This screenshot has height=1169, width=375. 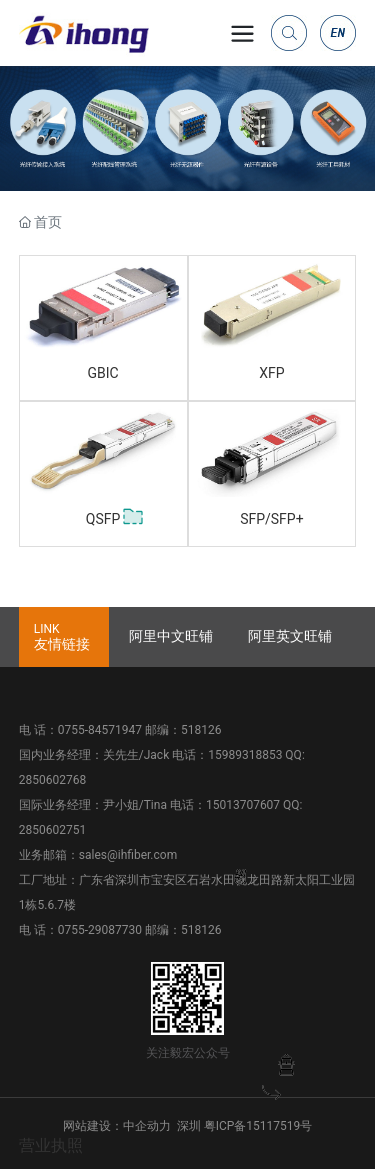 I want to click on access website accessibility or SEO audit tools, so click(x=286, y=1065).